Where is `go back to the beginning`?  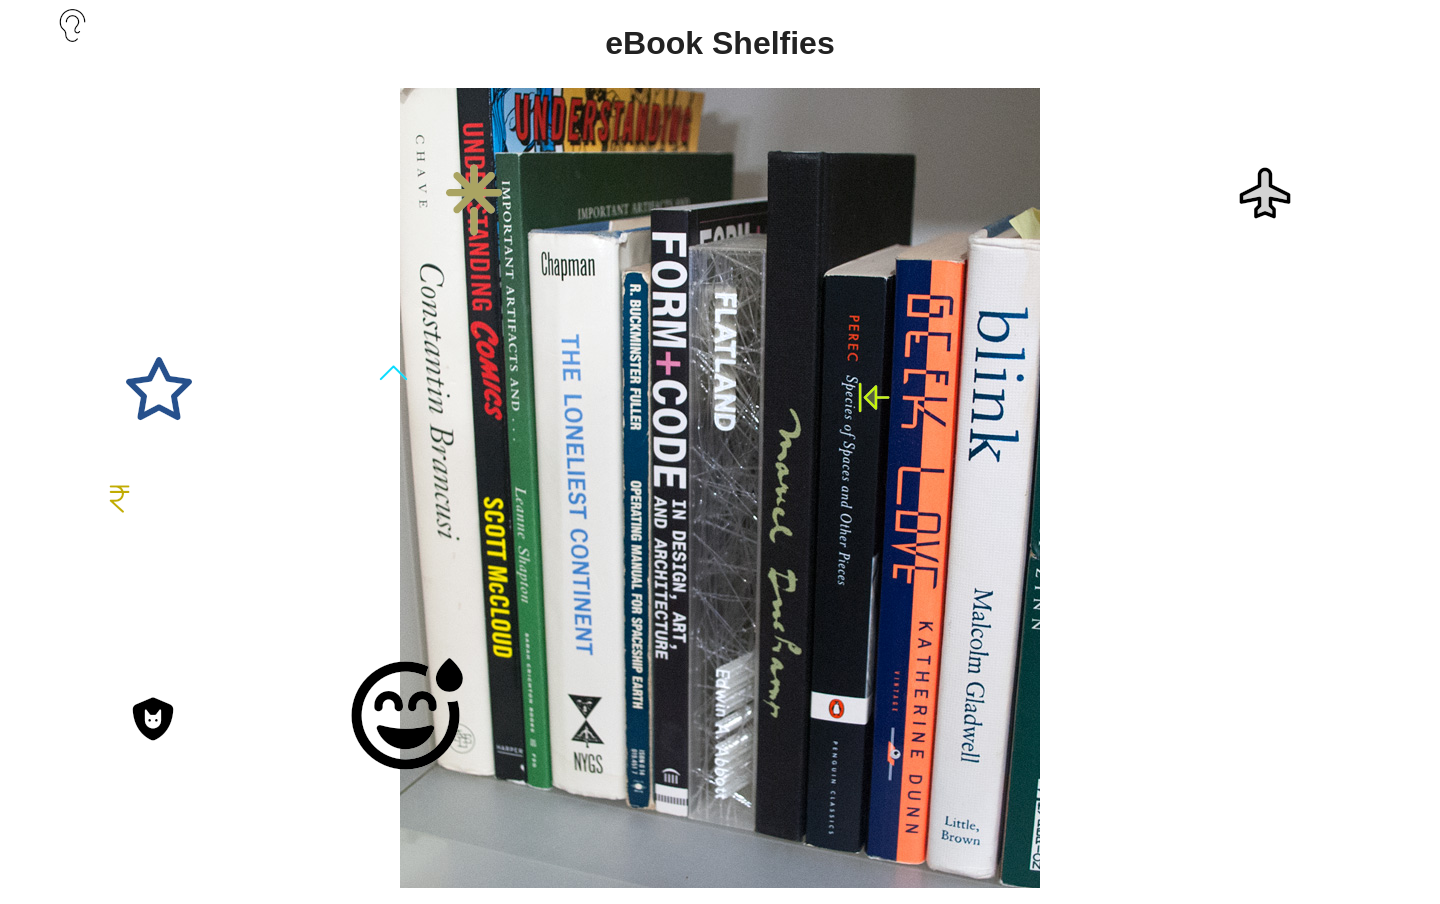
go back to the beginning is located at coordinates (873, 397).